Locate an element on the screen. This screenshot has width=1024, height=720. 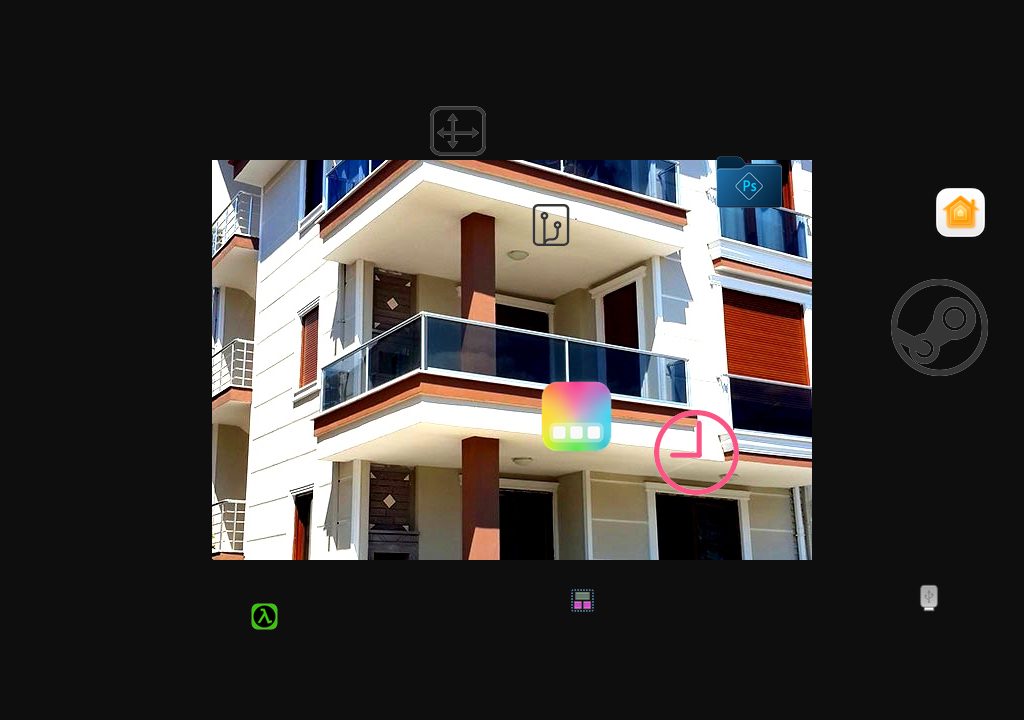
open steam gaming platform is located at coordinates (939, 327).